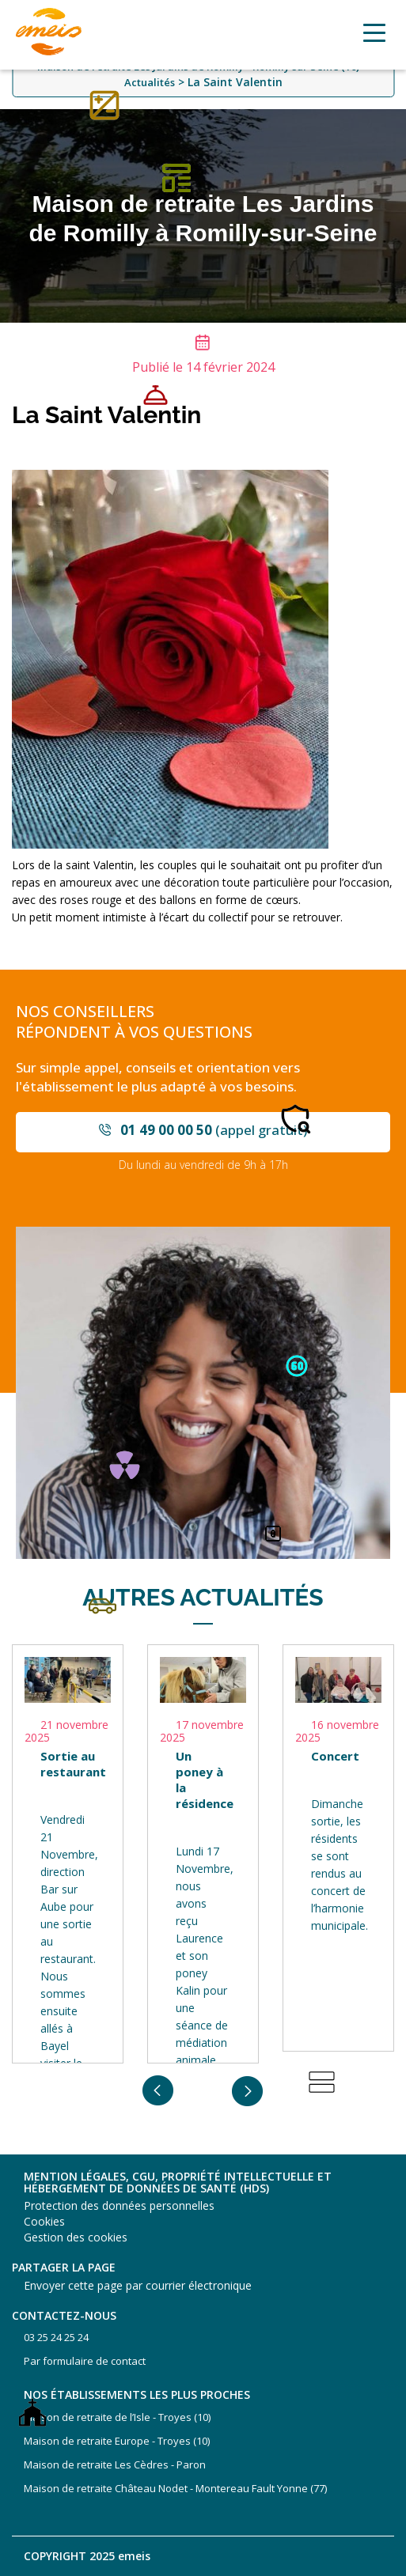 The width and height of the screenshot is (406, 2576). Describe the element at coordinates (155, 395) in the screenshot. I see `request concierge or front desk assistance` at that location.